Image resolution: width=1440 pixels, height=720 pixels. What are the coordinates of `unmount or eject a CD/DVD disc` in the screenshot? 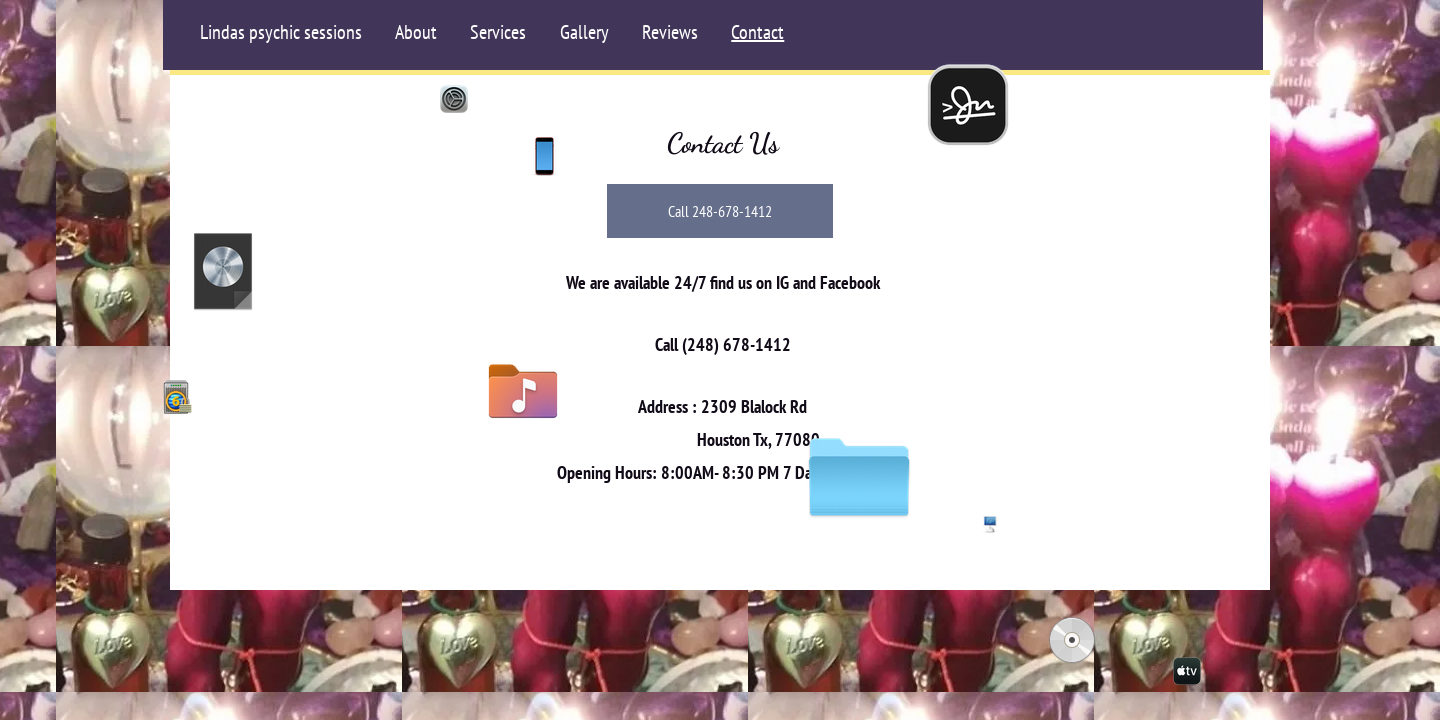 It's located at (1072, 640).